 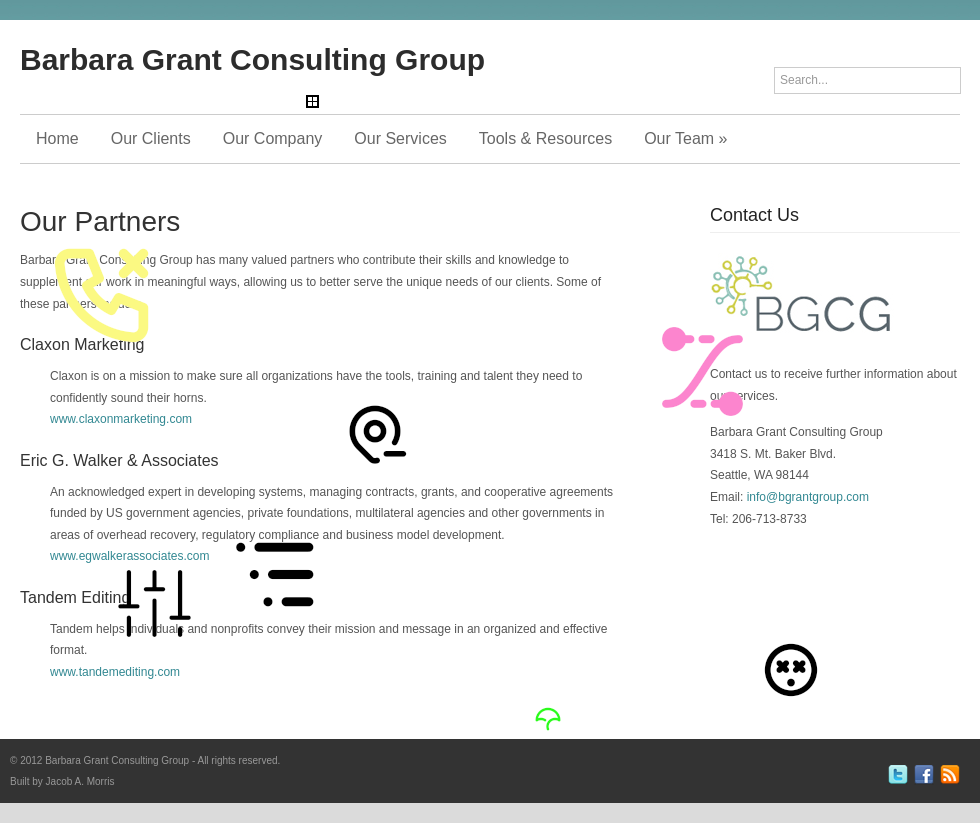 What do you see at coordinates (548, 719) in the screenshot?
I see `visit codecov integration settings` at bounding box center [548, 719].